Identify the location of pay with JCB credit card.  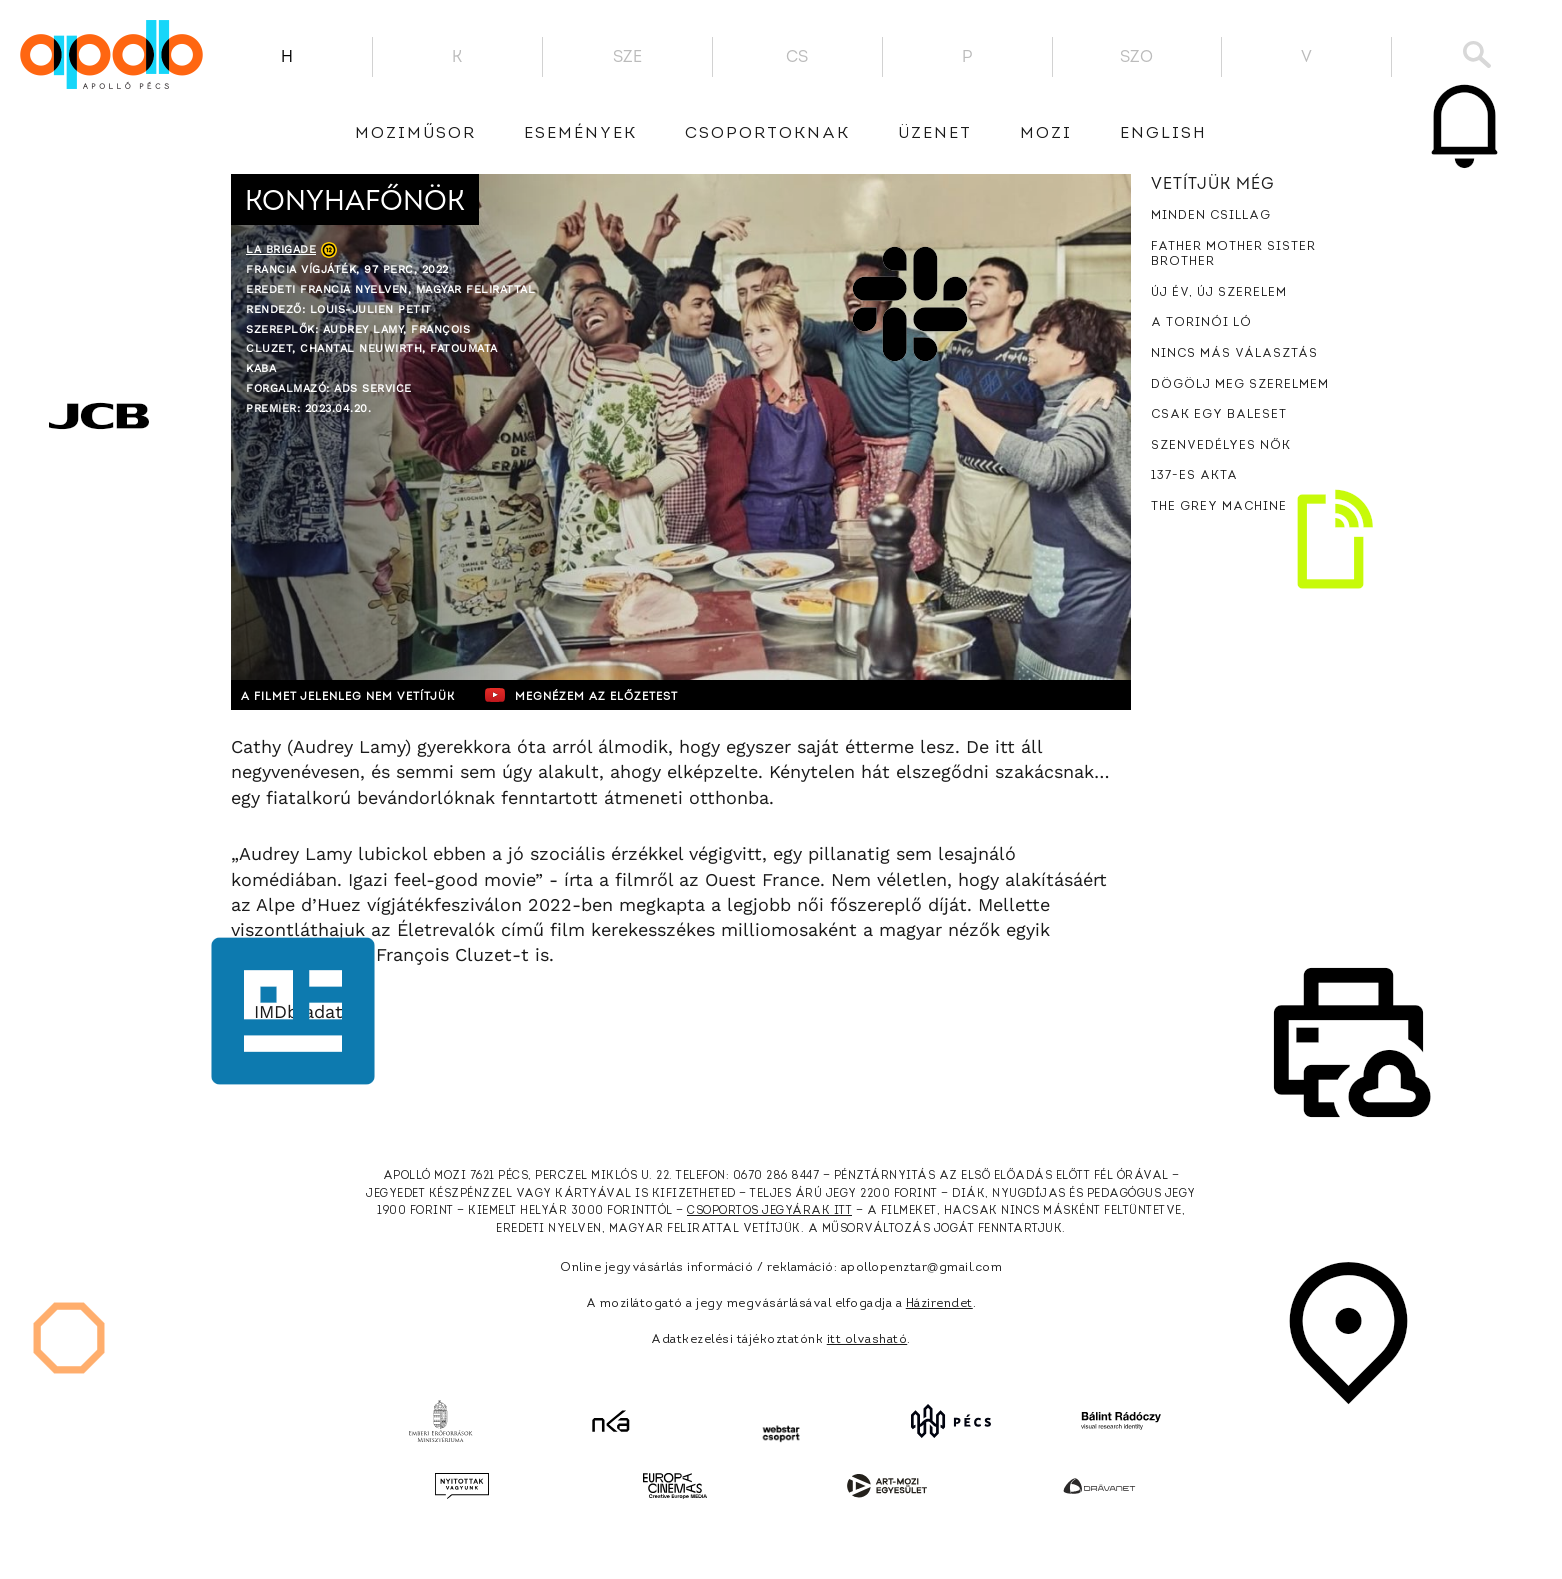
(99, 416).